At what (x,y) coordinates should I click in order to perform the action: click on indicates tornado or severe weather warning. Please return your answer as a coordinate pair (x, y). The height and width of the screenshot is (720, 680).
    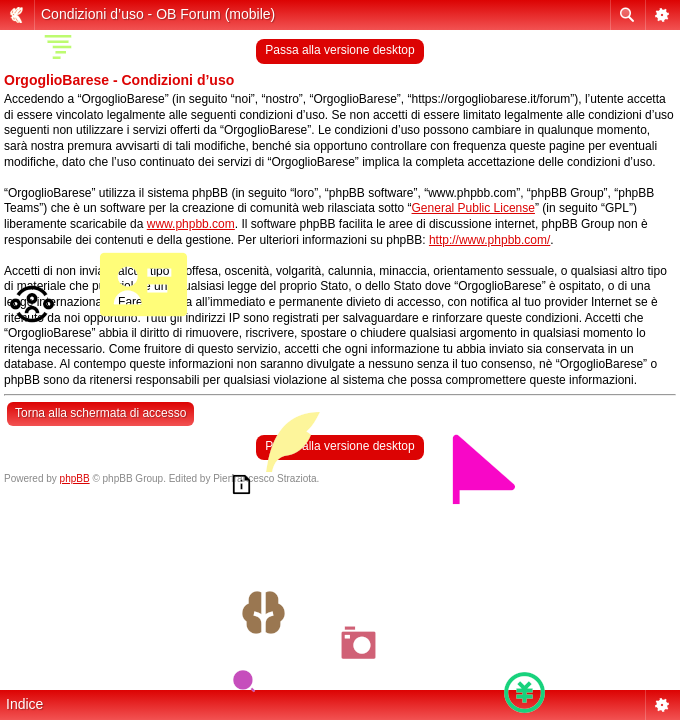
    Looking at the image, I should click on (58, 47).